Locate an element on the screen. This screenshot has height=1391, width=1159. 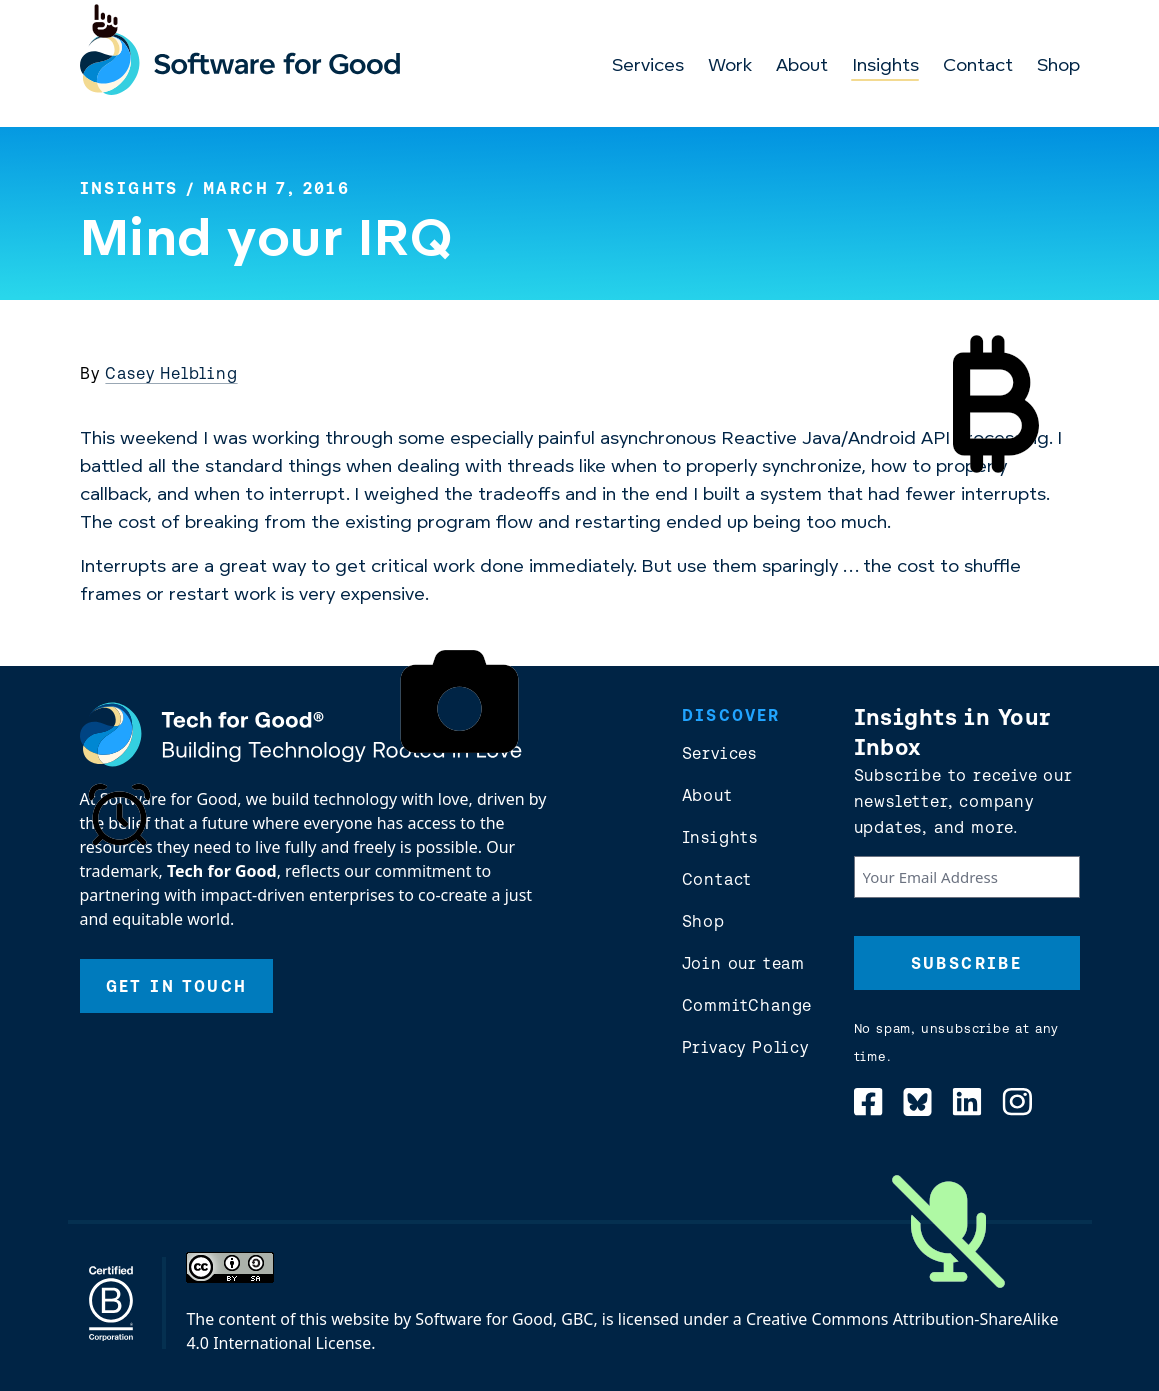
set or manage alarms is located at coordinates (119, 814).